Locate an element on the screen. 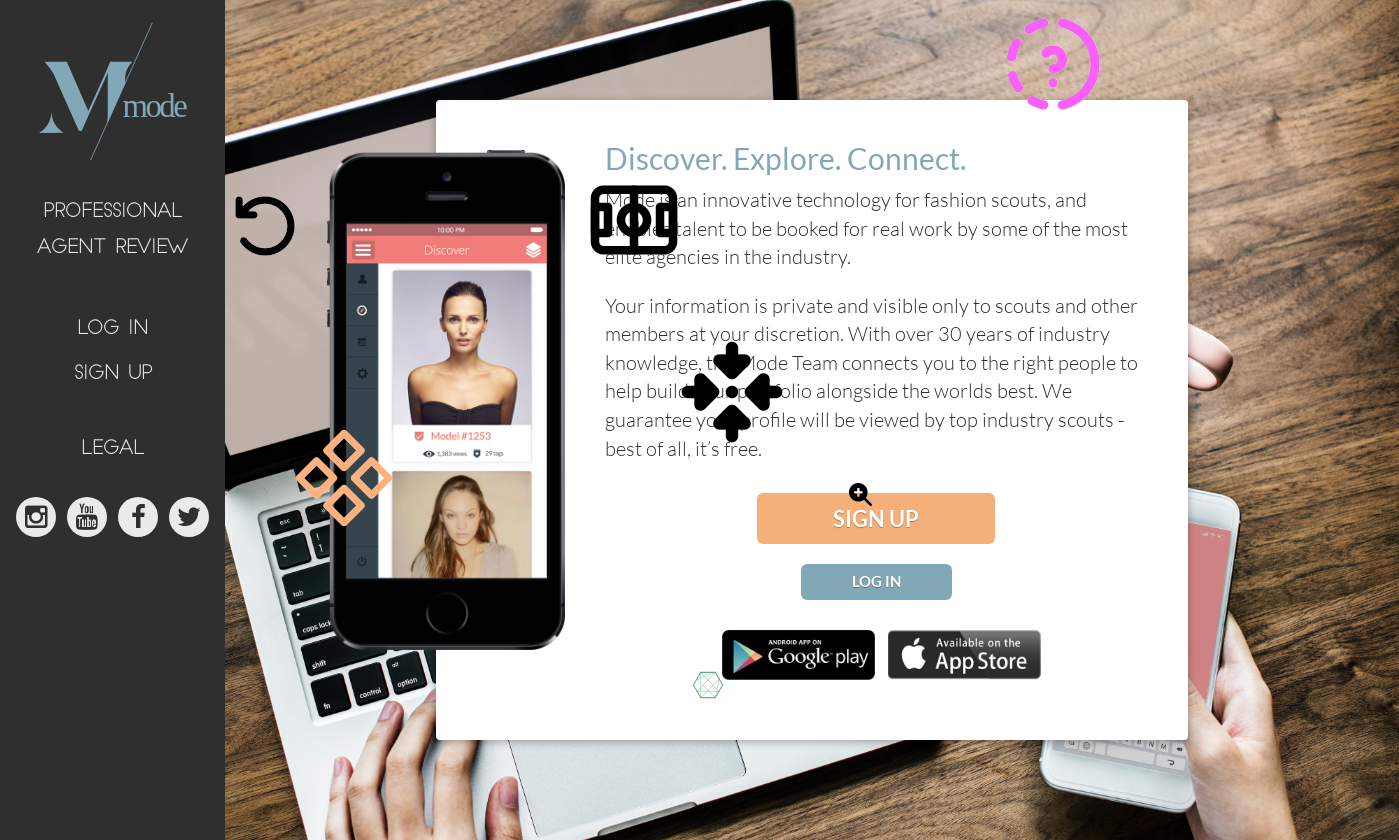 The height and width of the screenshot is (840, 1399). center or focus on a specific point is located at coordinates (732, 392).